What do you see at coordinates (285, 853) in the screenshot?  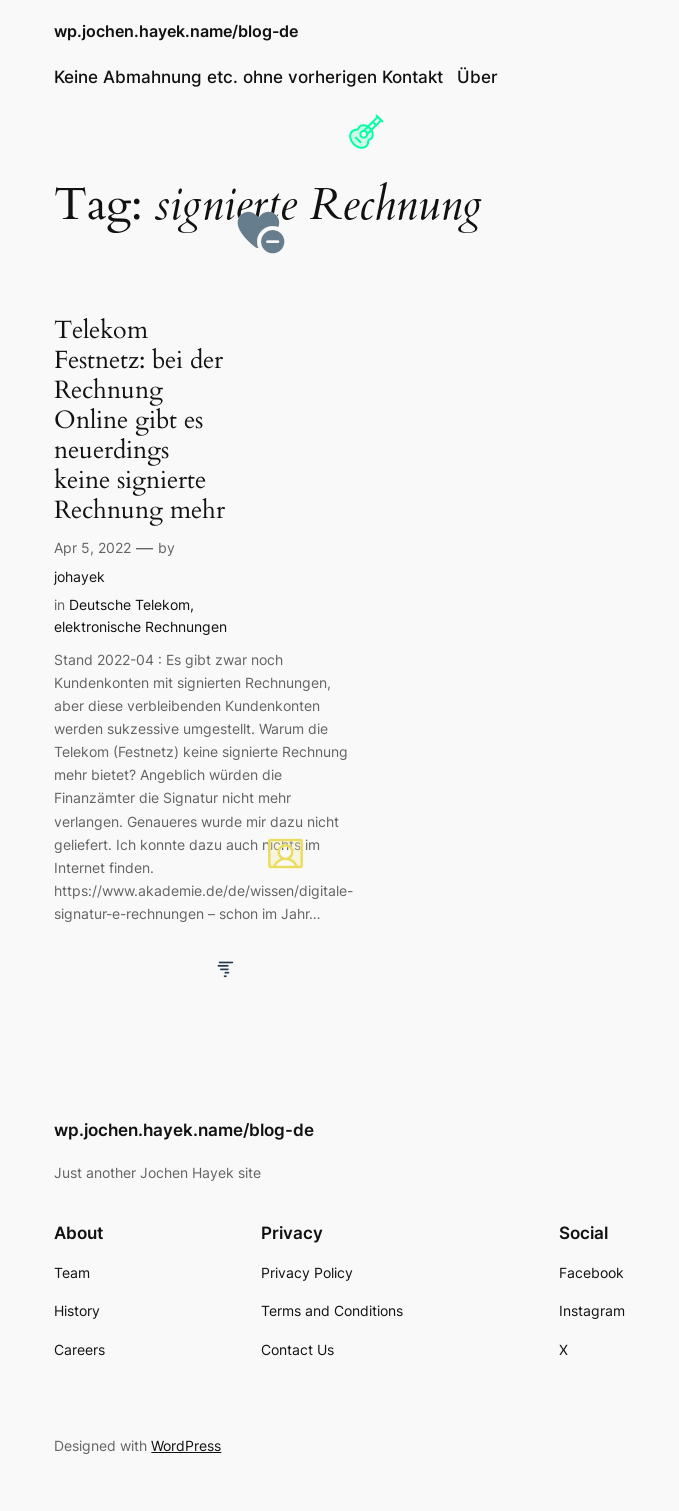 I see `view user profile card` at bounding box center [285, 853].